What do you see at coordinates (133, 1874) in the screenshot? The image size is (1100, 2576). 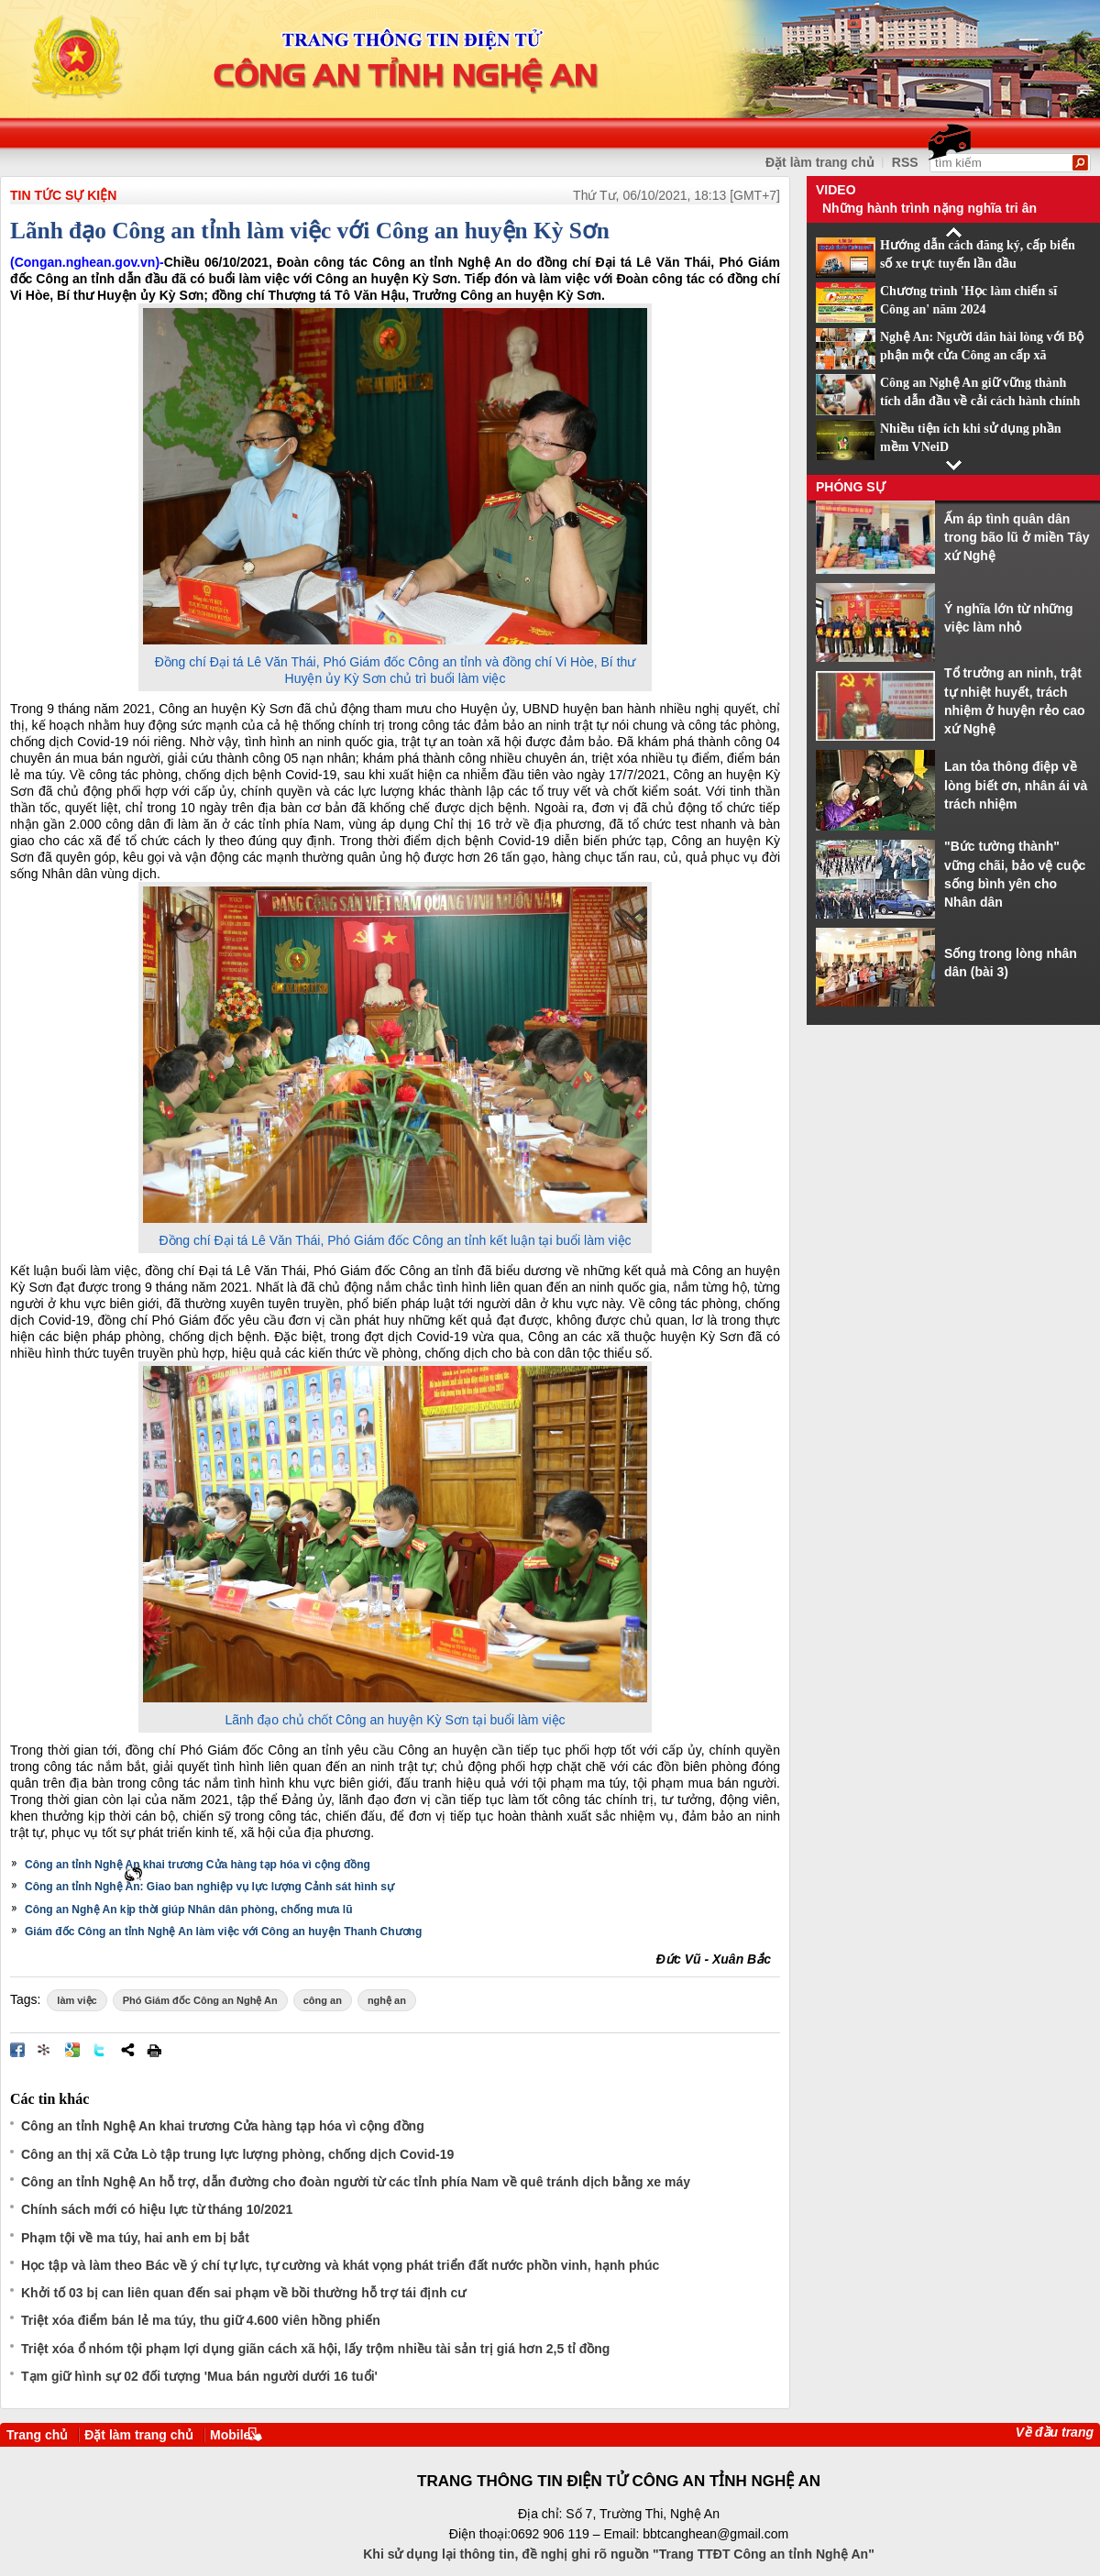 I see `indicates a cycling or refresh process in a fishing game` at bounding box center [133, 1874].